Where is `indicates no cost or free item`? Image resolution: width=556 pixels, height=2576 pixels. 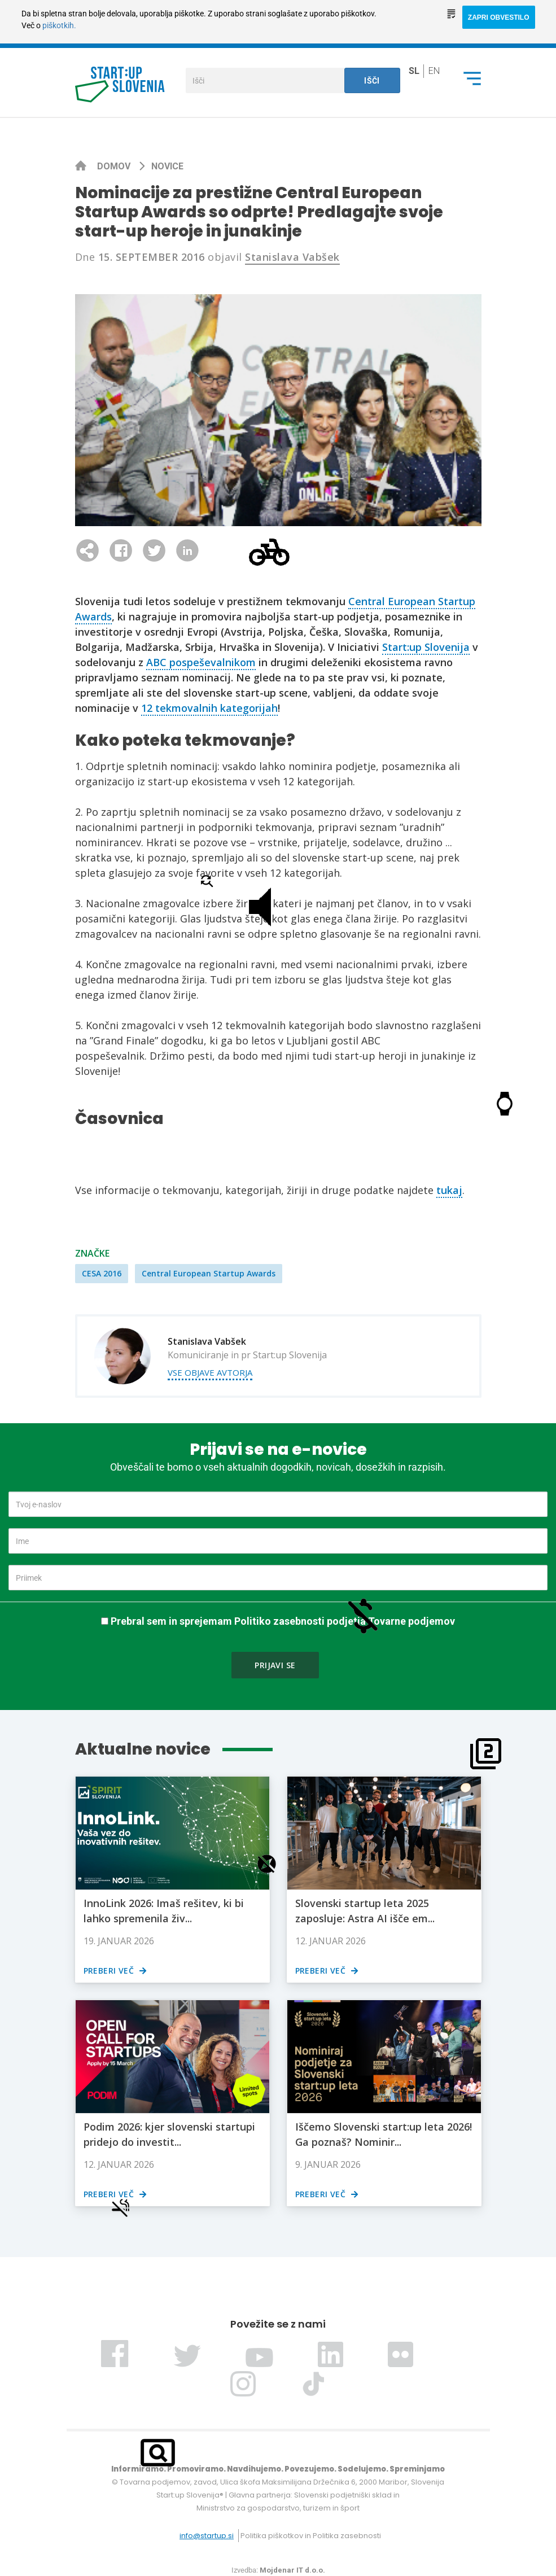
indicates no cost or free item is located at coordinates (362, 1616).